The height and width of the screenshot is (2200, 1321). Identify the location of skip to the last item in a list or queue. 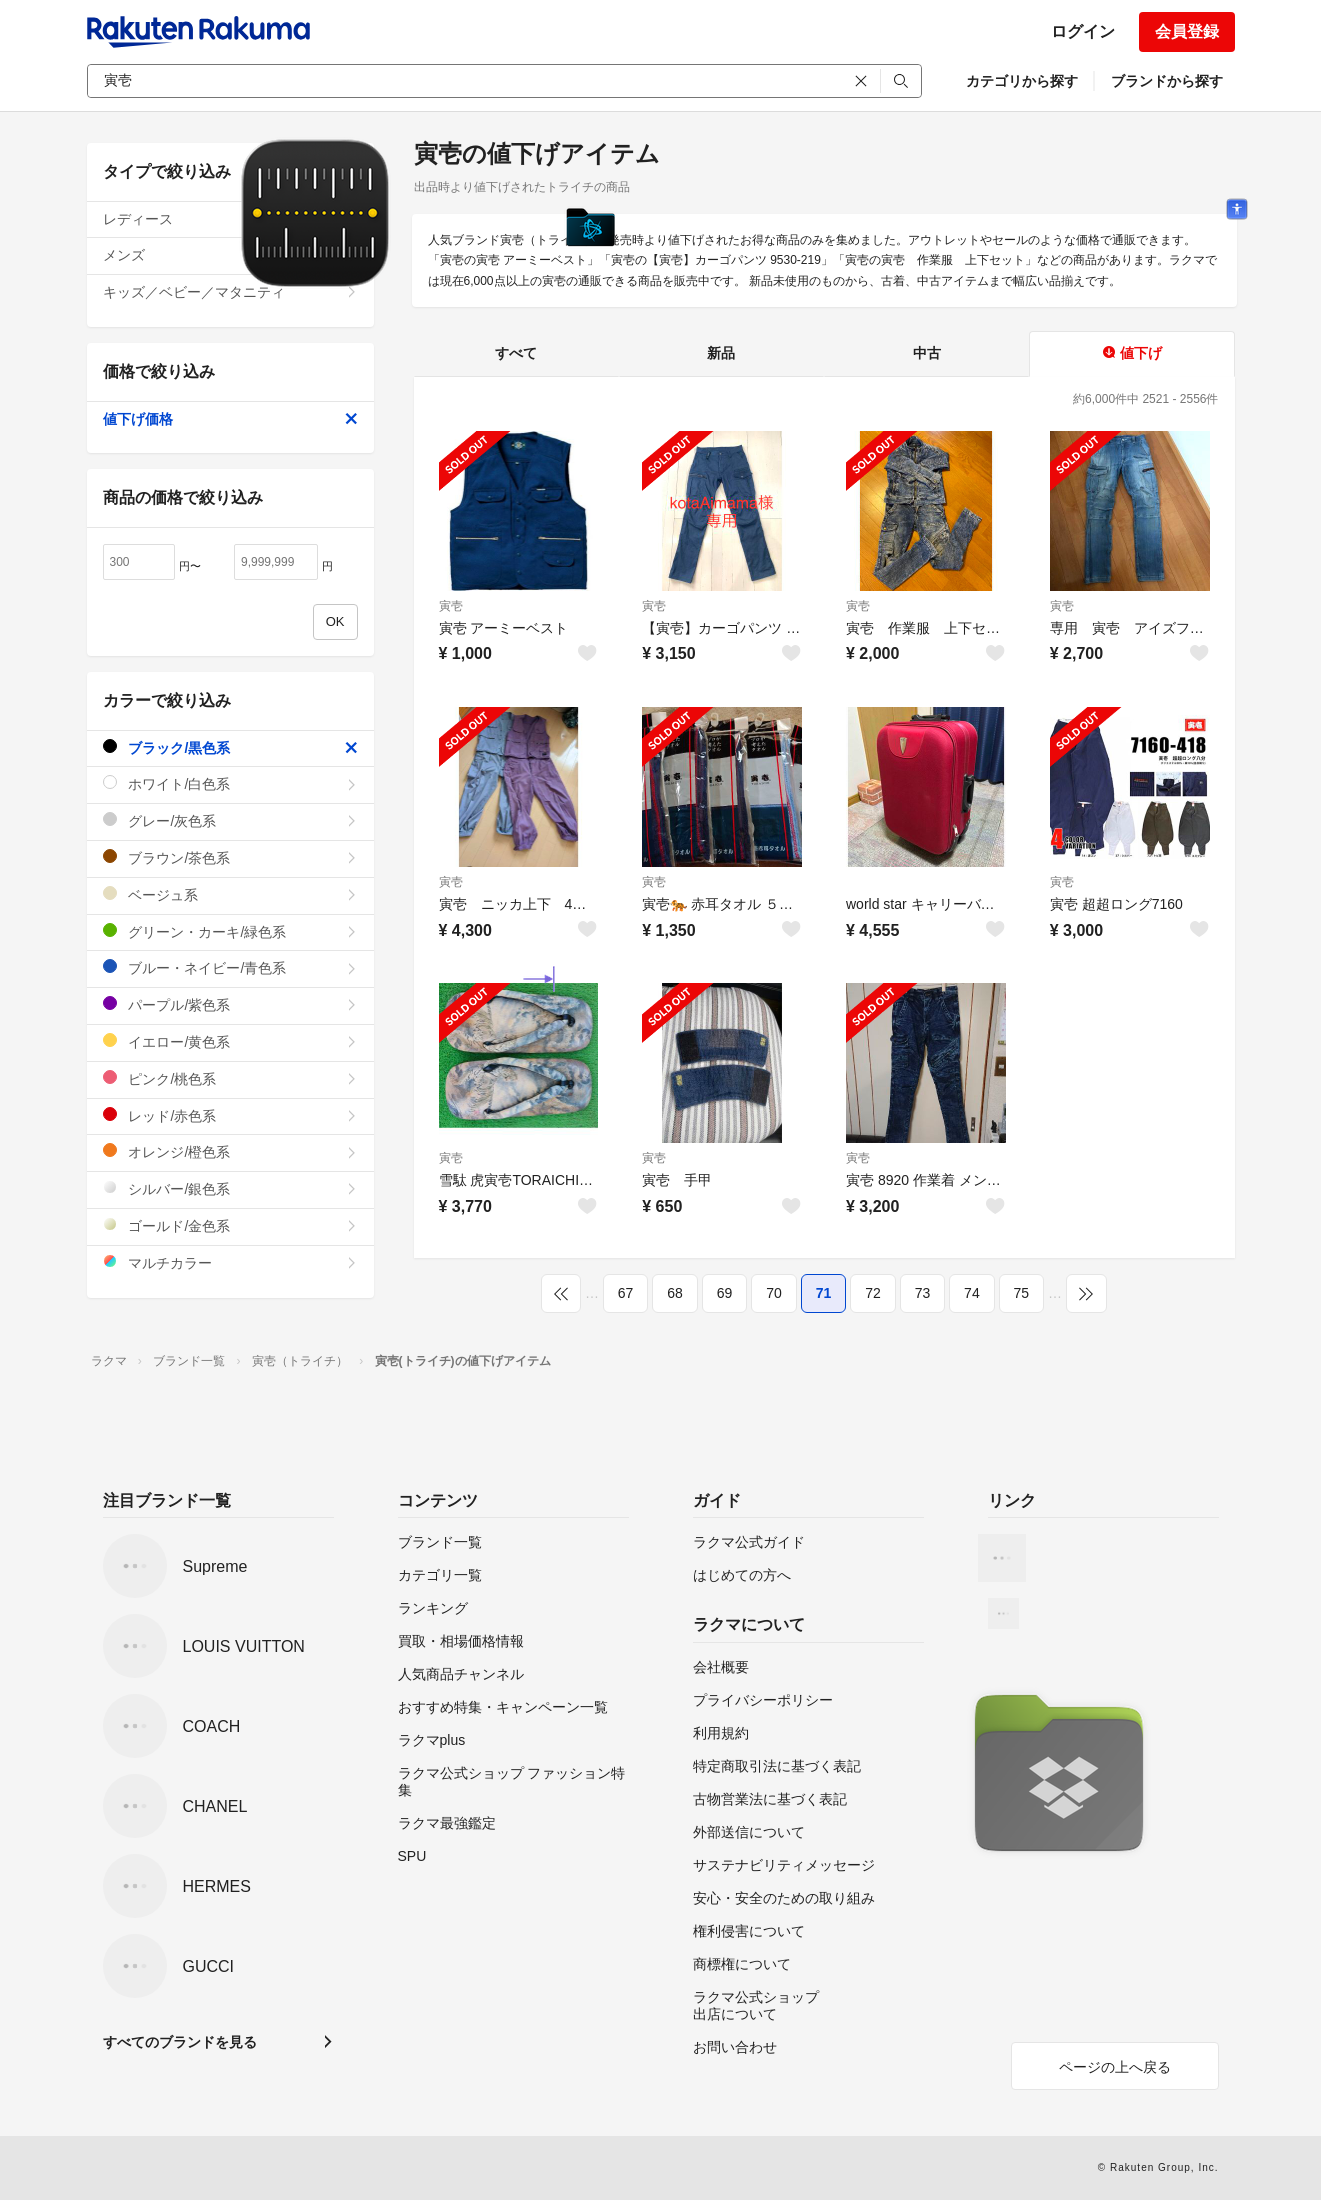
(539, 979).